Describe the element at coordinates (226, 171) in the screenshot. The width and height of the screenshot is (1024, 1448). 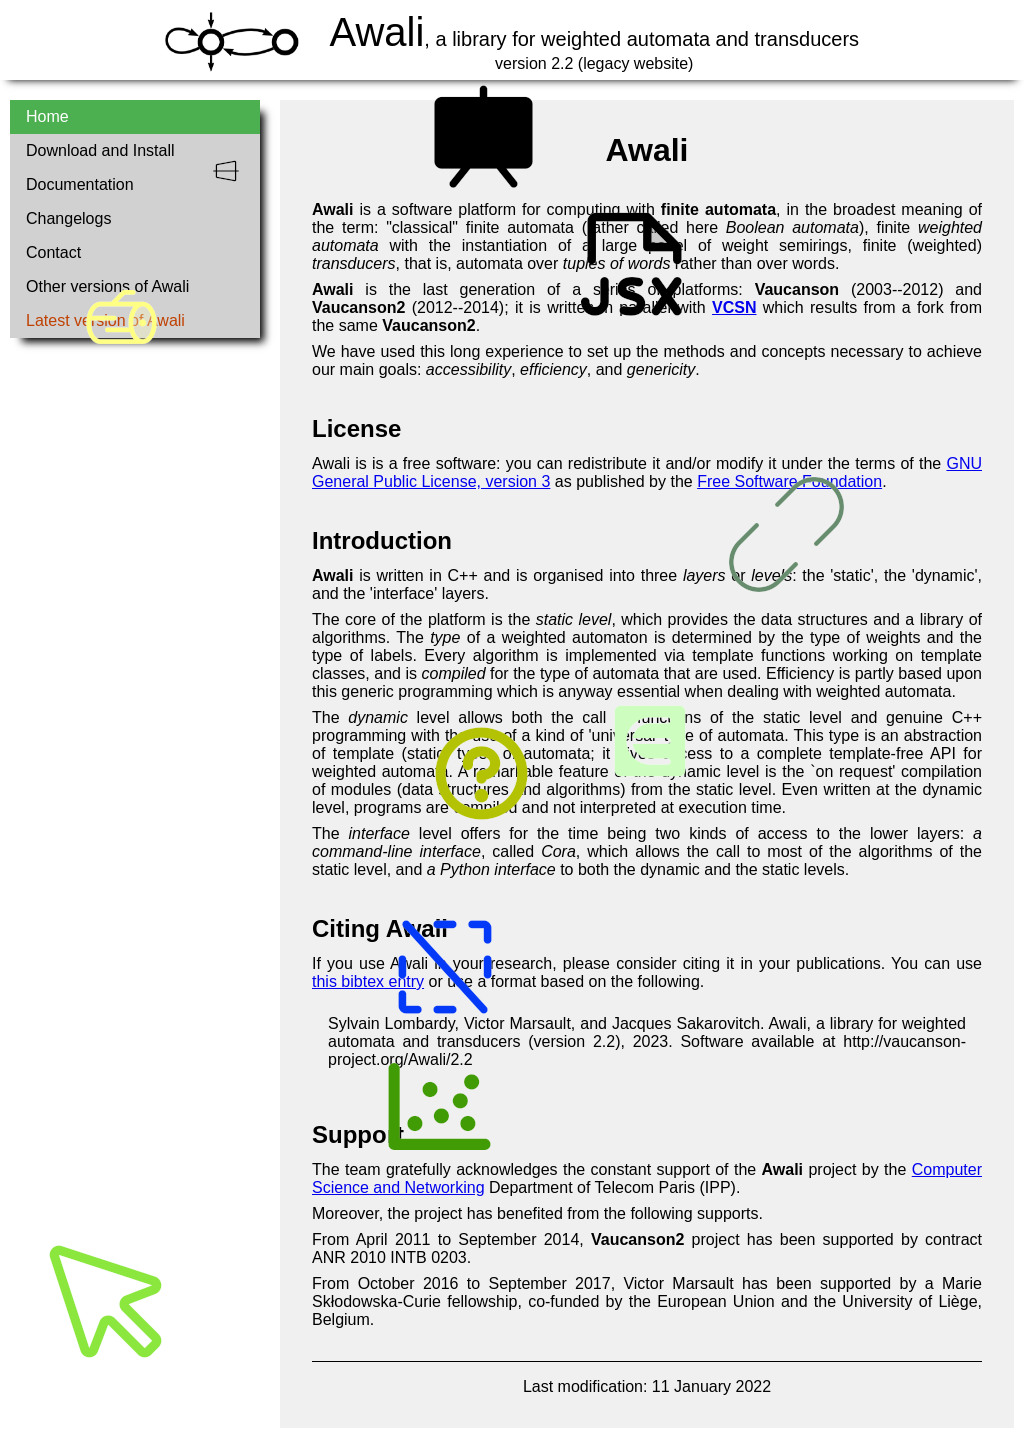
I see `adjust perspective or viewing angle` at that location.